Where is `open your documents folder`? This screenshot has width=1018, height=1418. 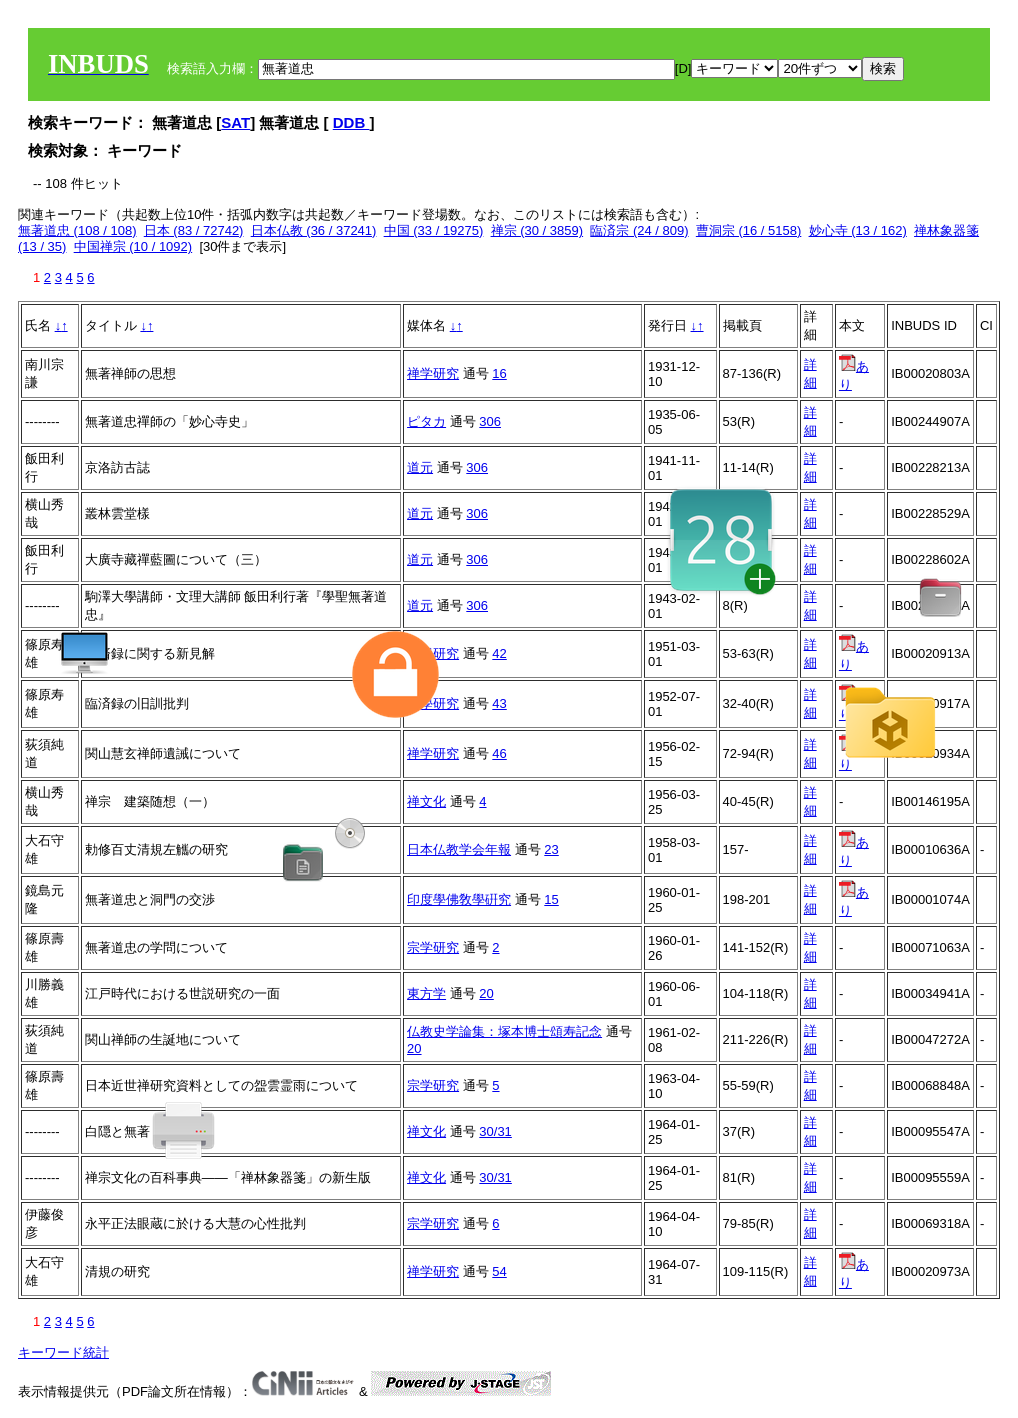
open your documents folder is located at coordinates (303, 862).